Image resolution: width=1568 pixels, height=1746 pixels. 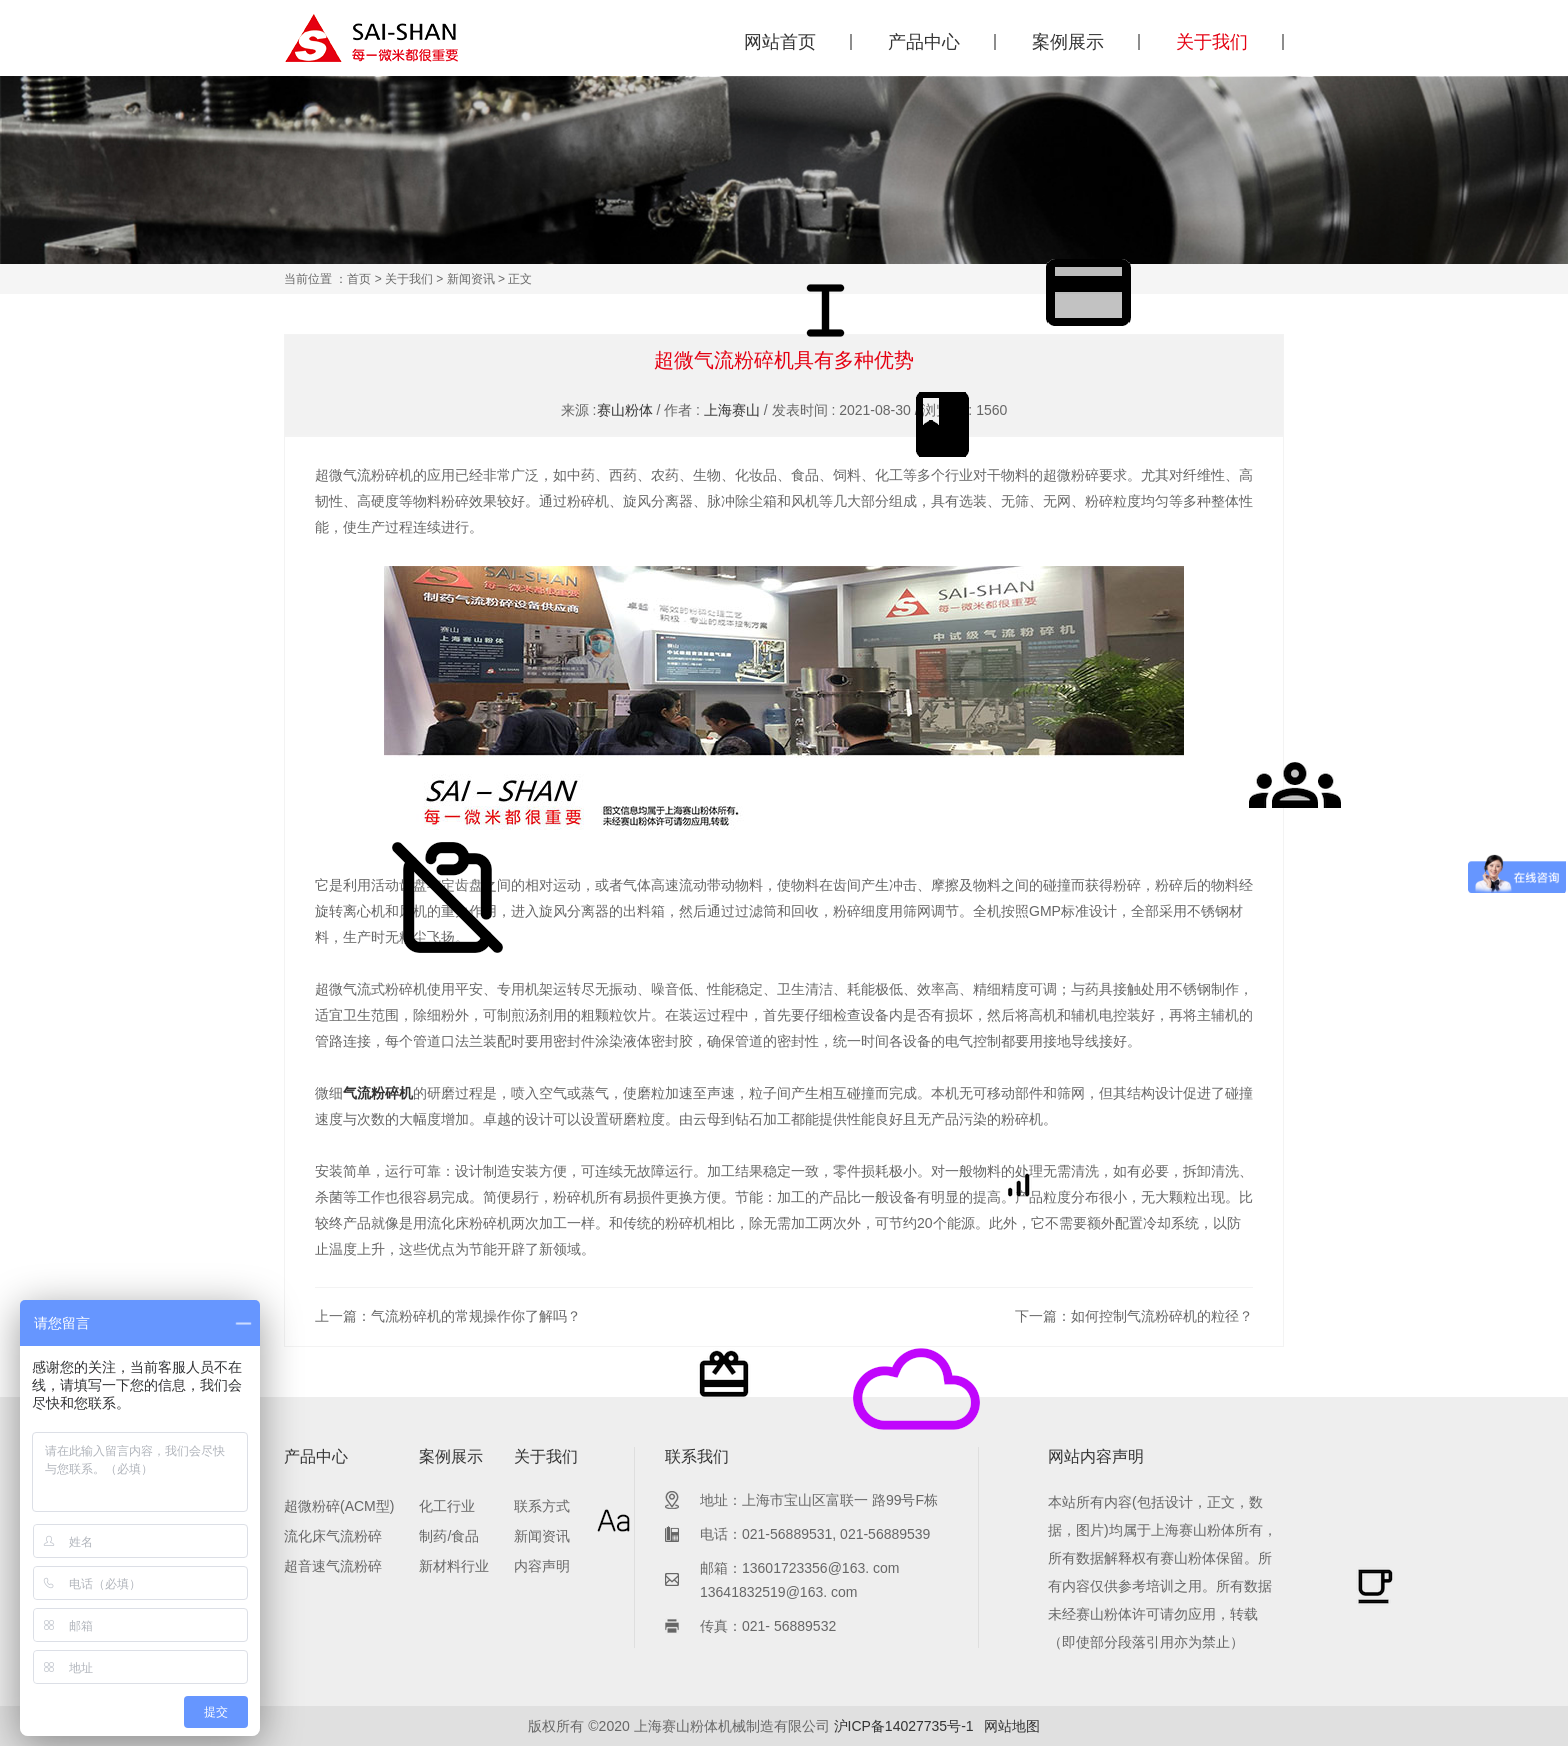 I want to click on clipboard access disabled, so click(x=447, y=897).